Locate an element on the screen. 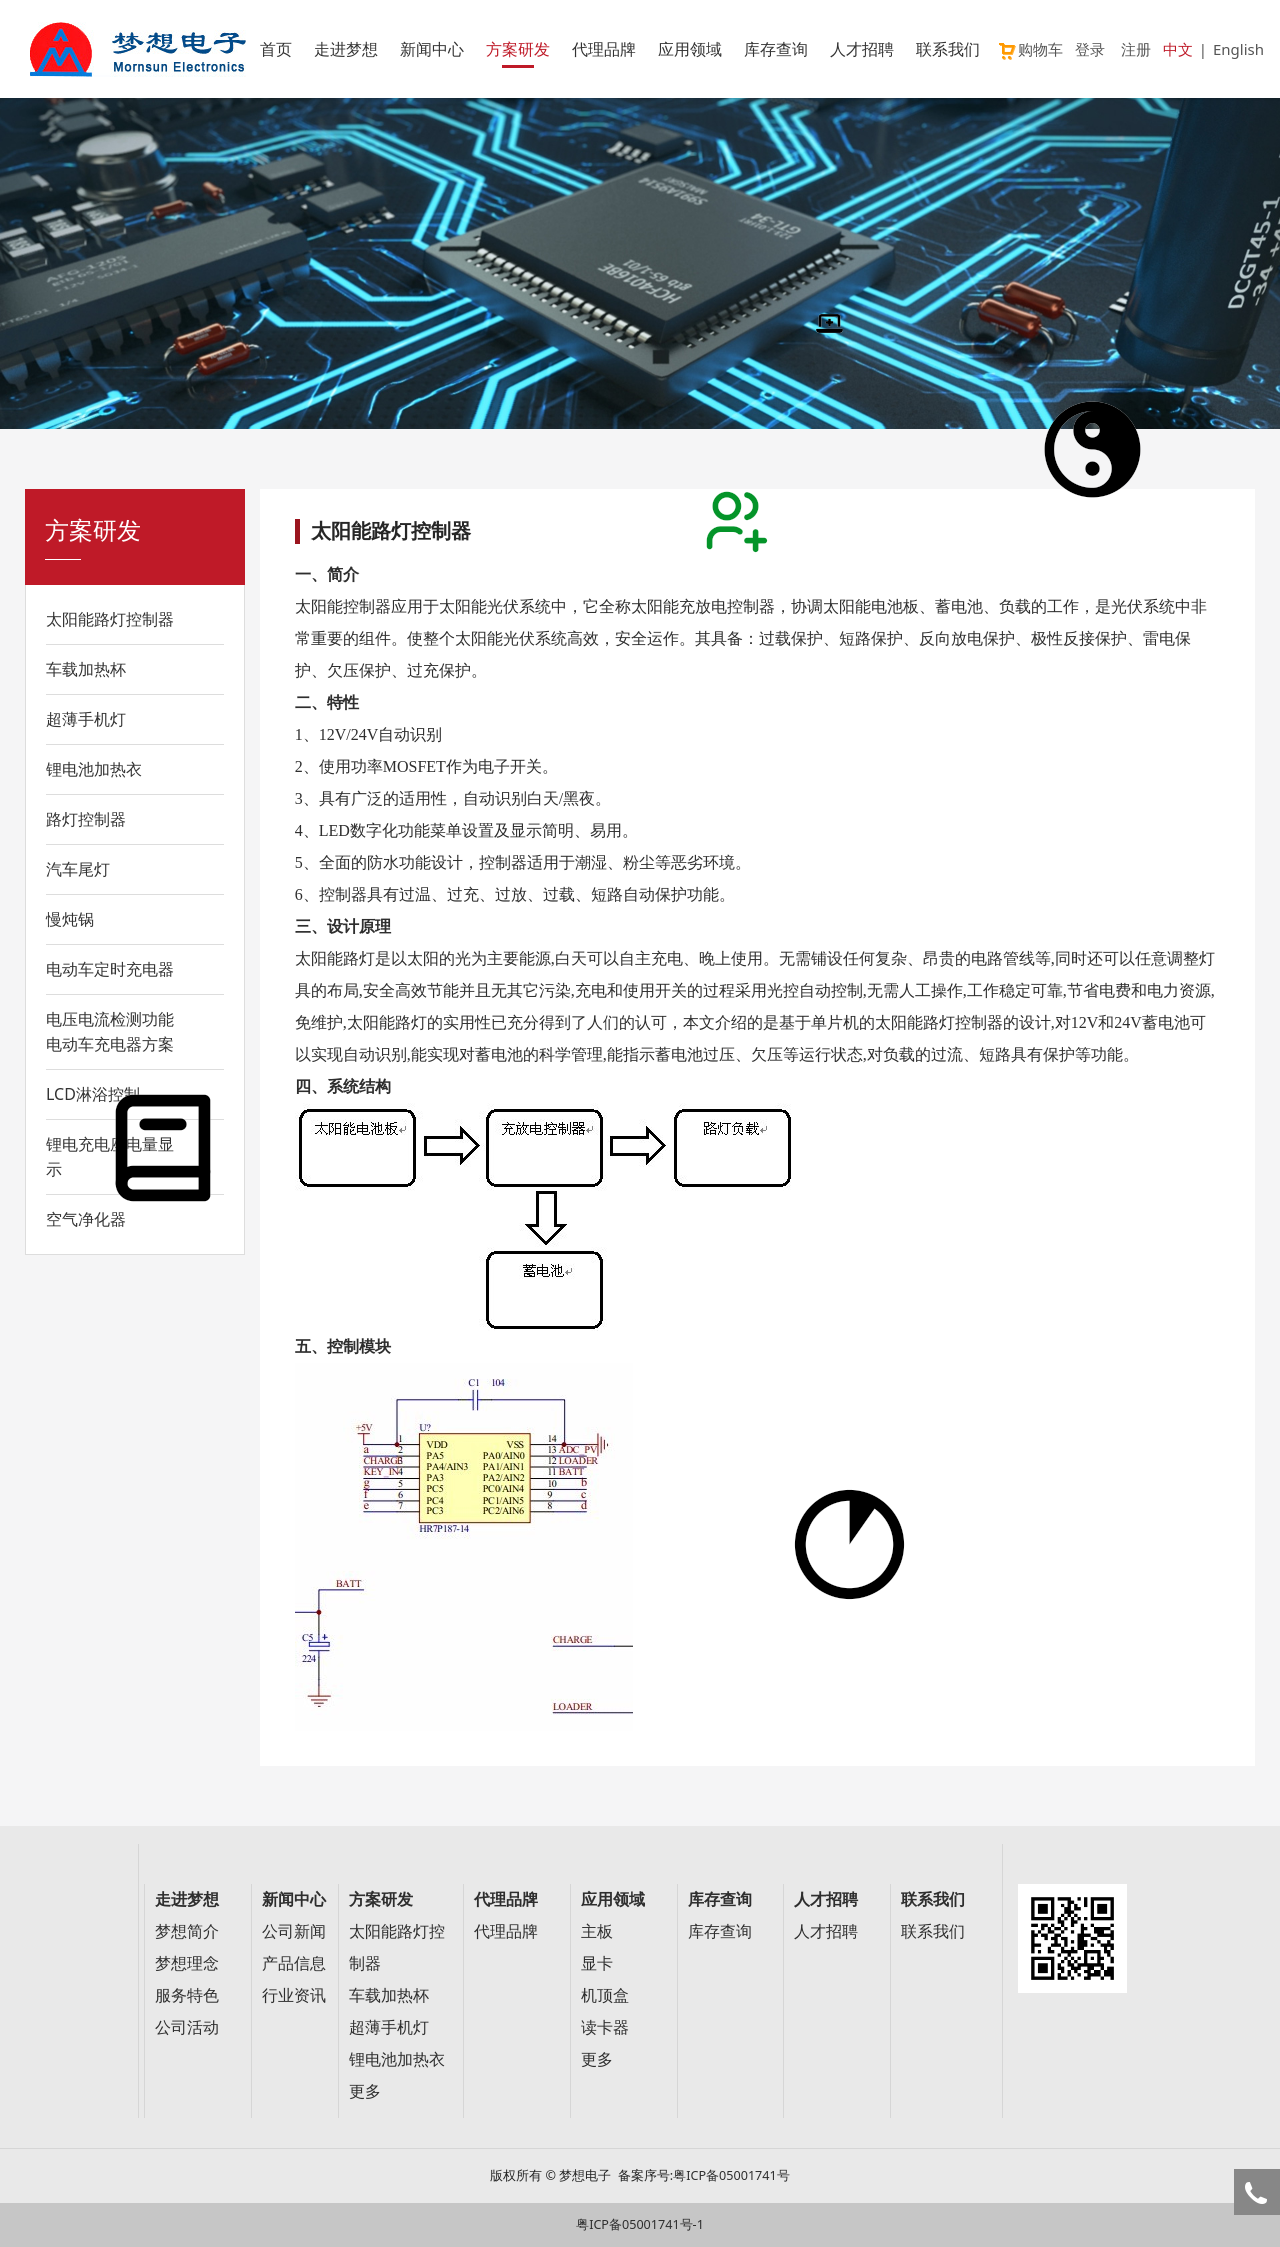 Image resolution: width=1280 pixels, height=2247 pixels. add a new team member is located at coordinates (735, 520).